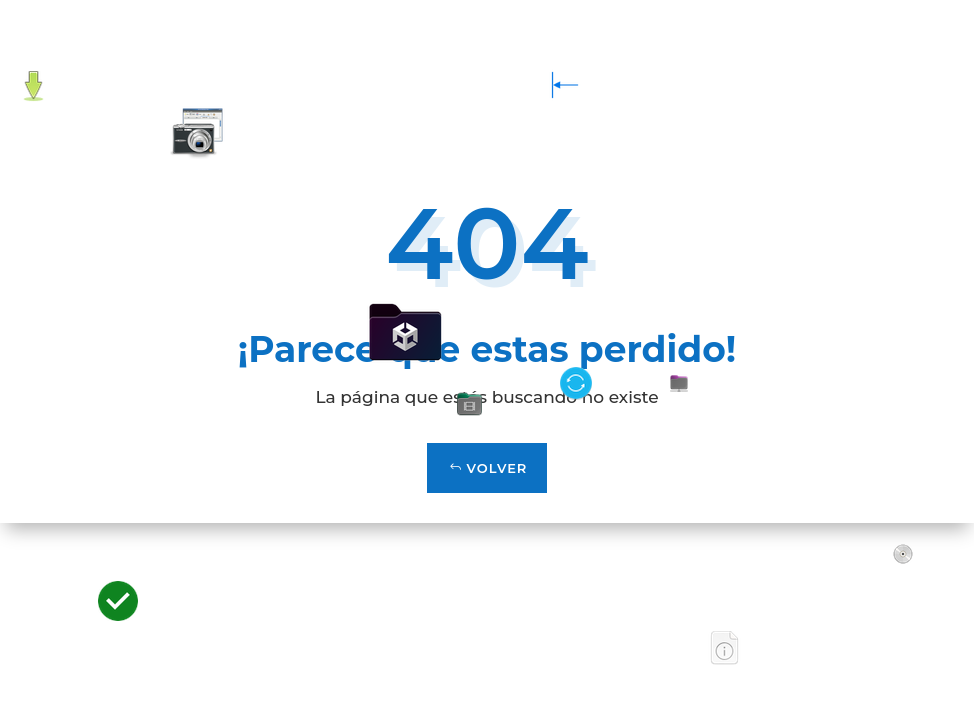 This screenshot has width=974, height=720. What do you see at coordinates (33, 86) in the screenshot?
I see `save the current file or document` at bounding box center [33, 86].